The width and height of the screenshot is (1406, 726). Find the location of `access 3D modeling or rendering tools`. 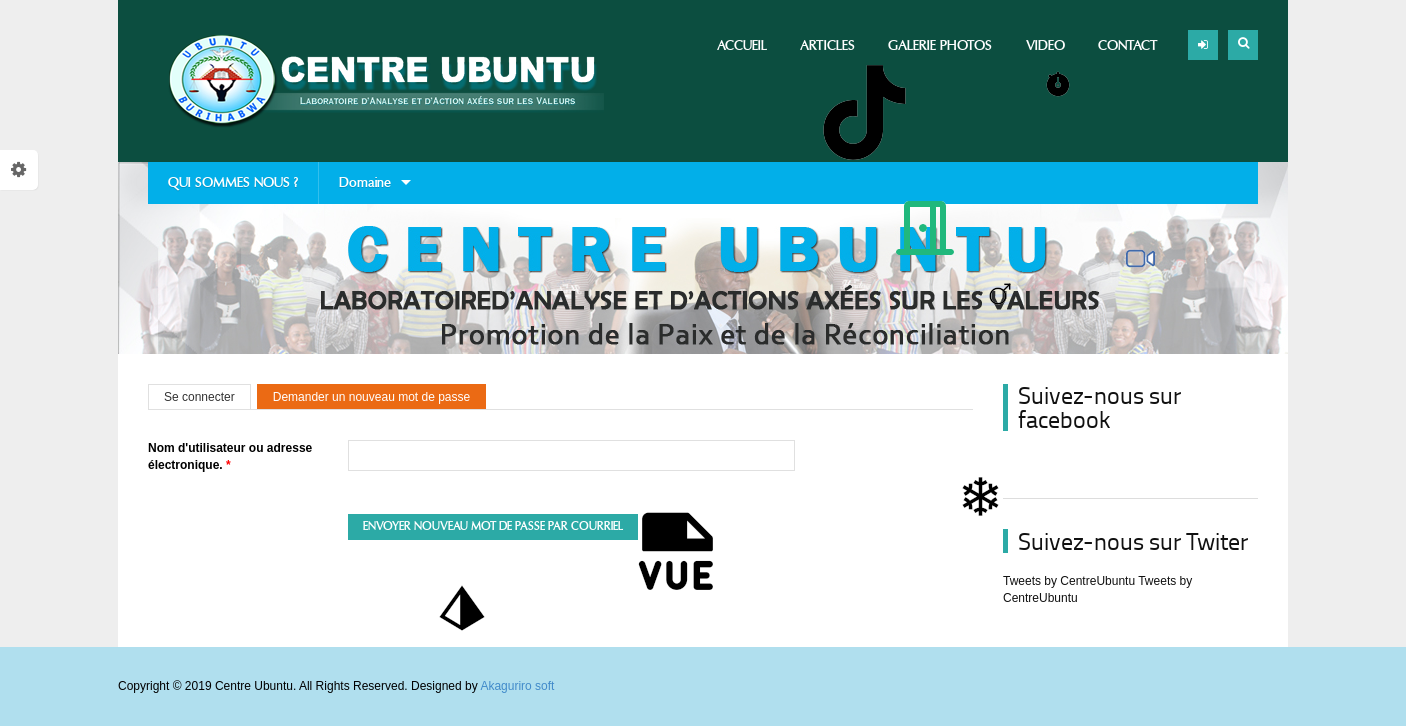

access 3D modeling or rendering tools is located at coordinates (462, 608).